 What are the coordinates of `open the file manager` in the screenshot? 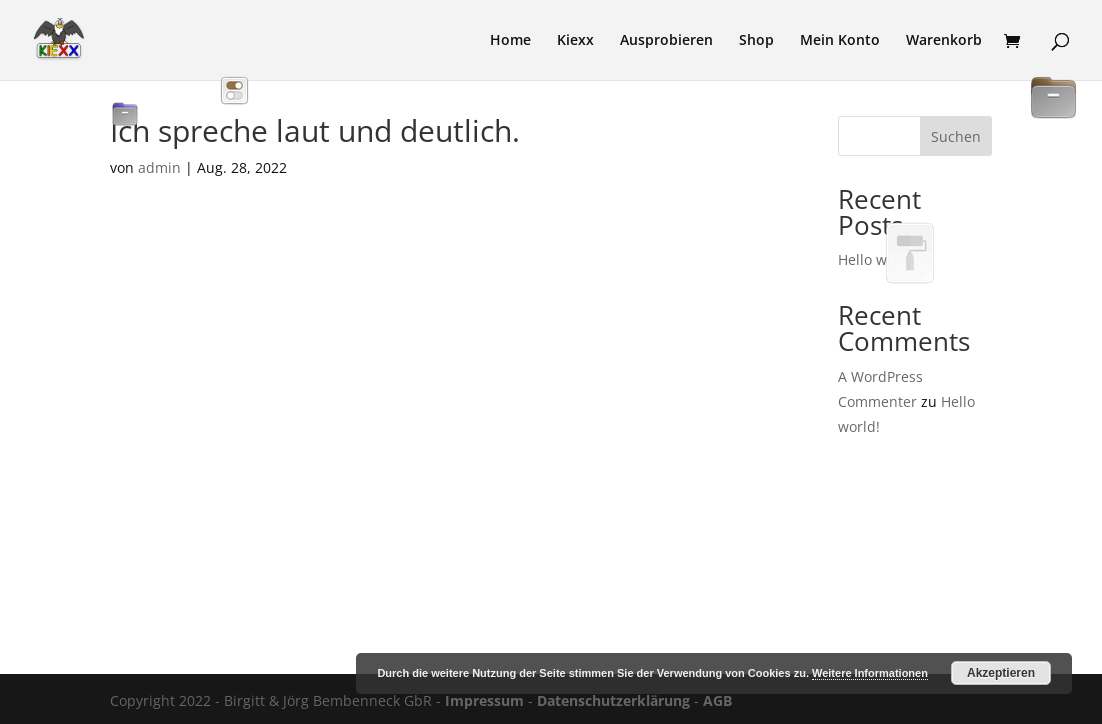 It's located at (1053, 97).